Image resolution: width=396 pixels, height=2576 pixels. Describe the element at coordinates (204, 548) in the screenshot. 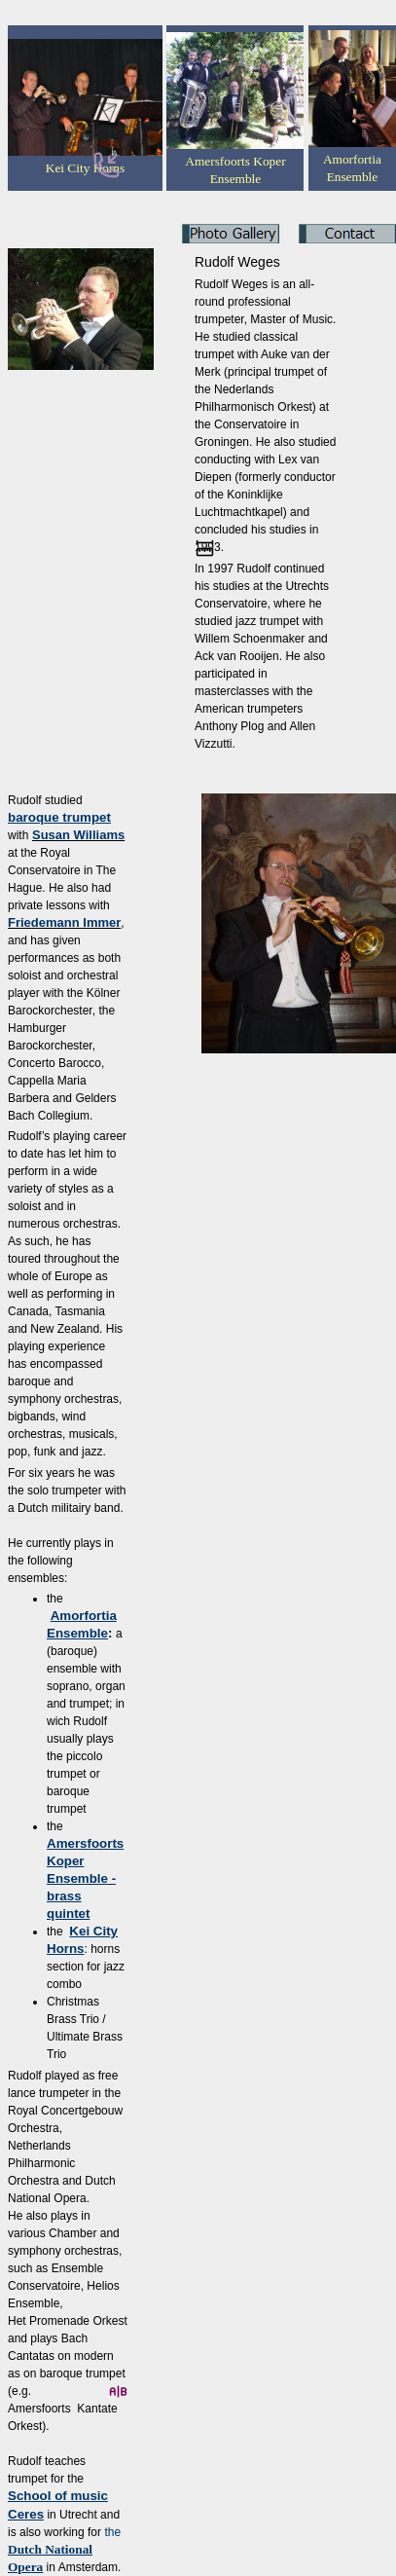

I see `access measurement tools` at that location.